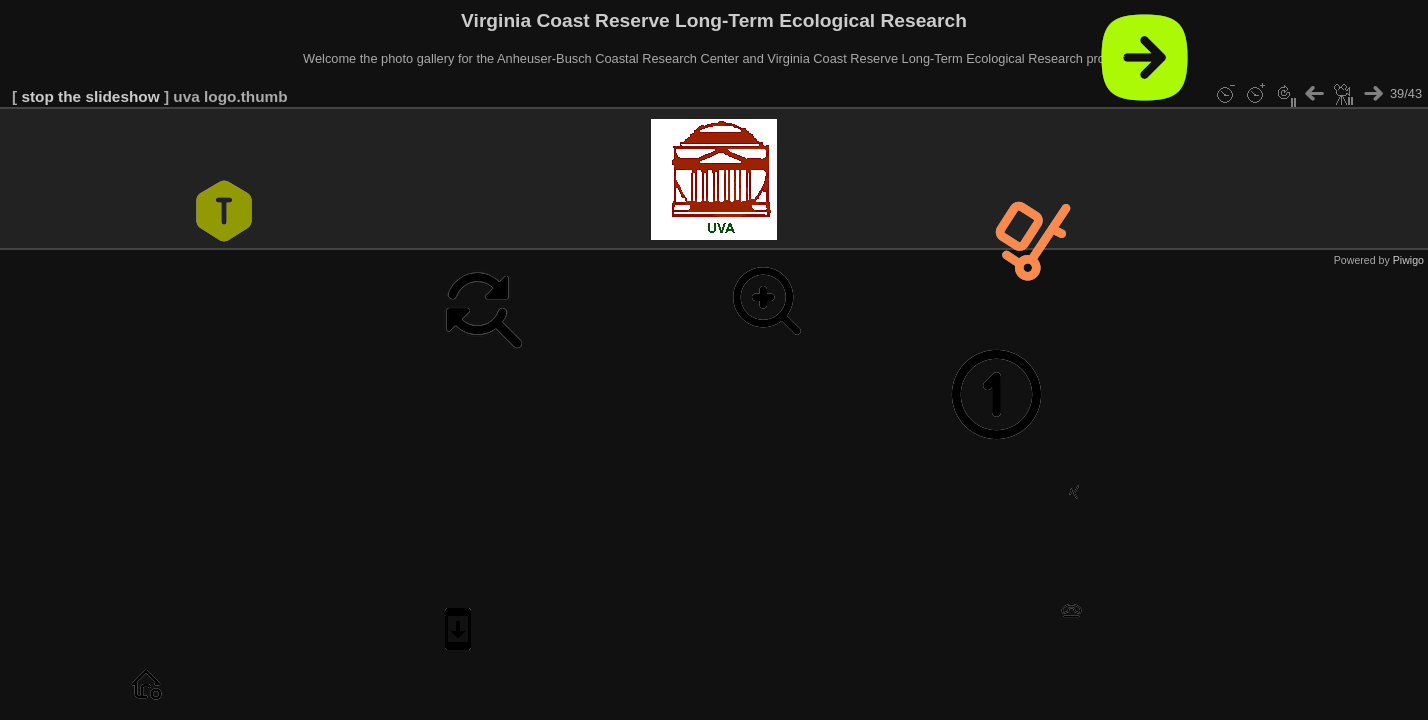 The image size is (1428, 720). Describe the element at coordinates (482, 308) in the screenshot. I see `find and replace text or content` at that location.